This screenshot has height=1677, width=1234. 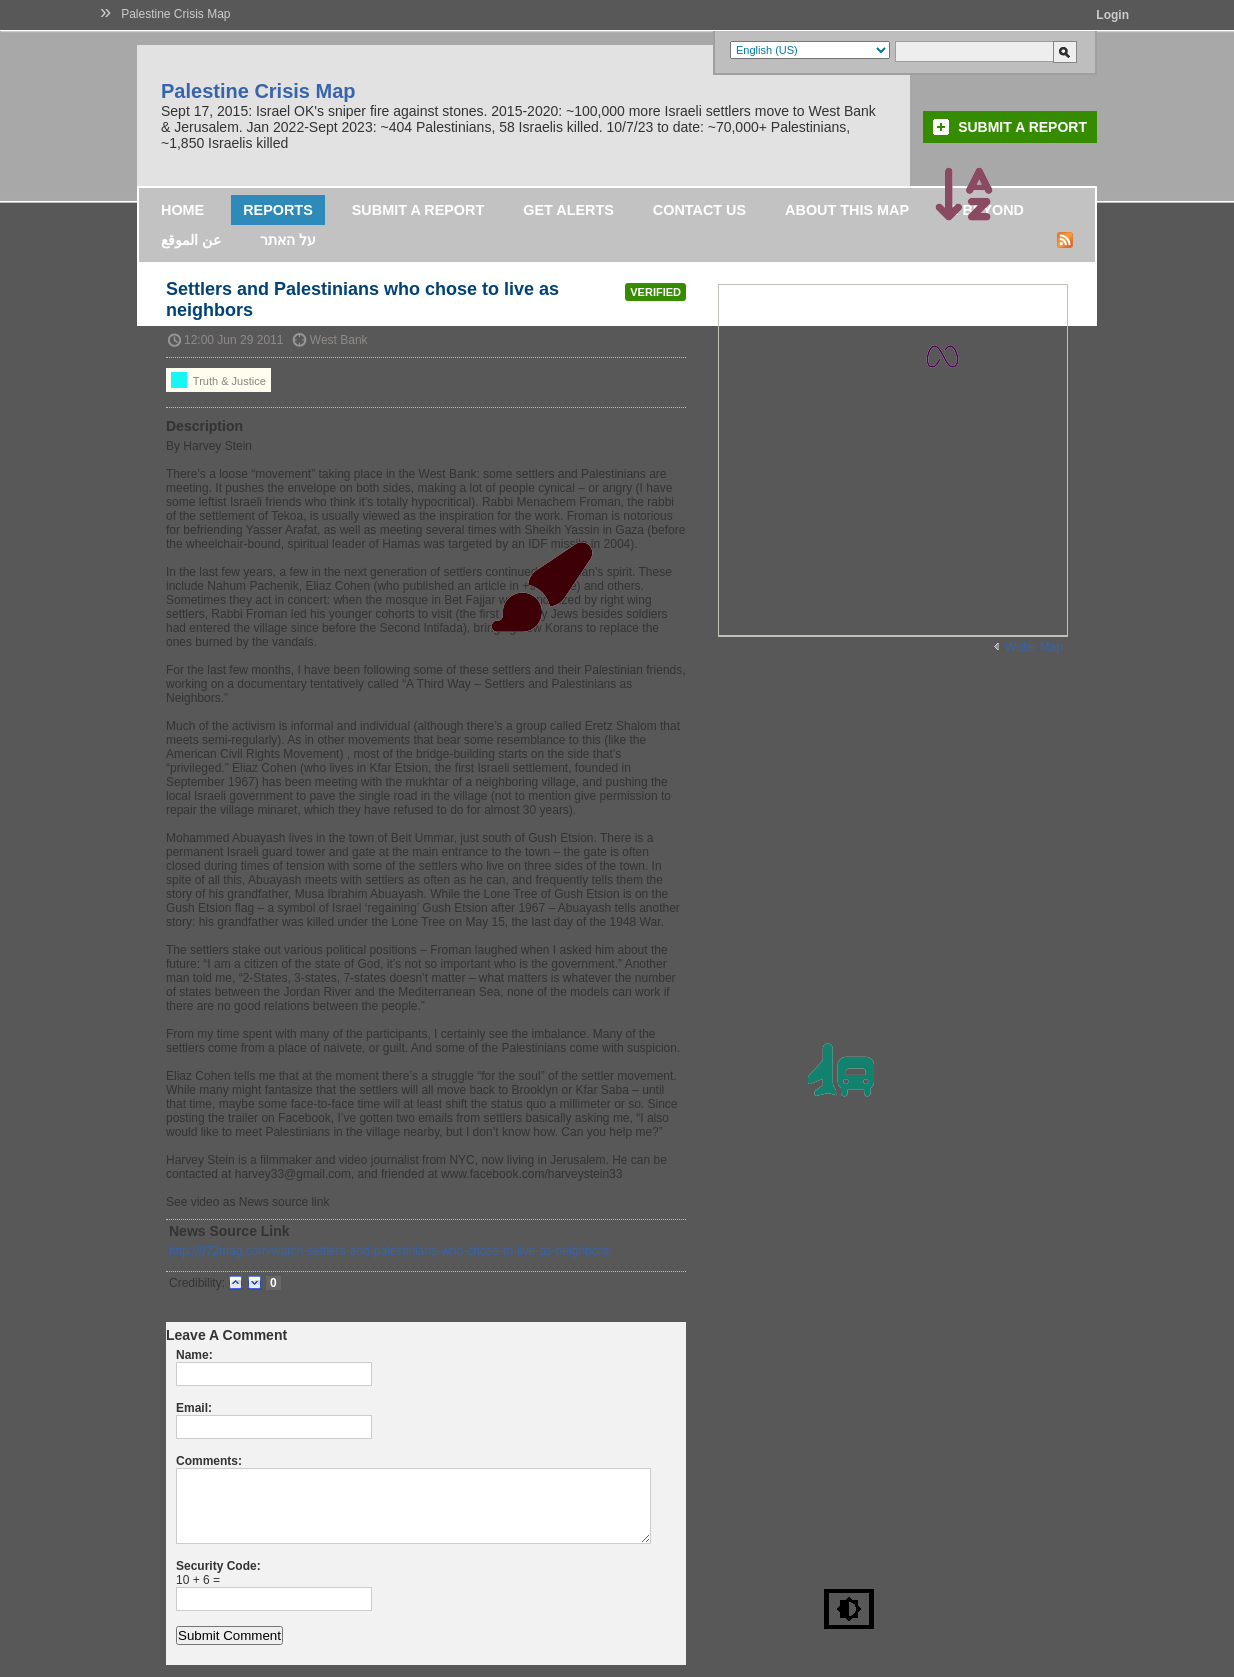 What do you see at coordinates (841, 1070) in the screenshot?
I see `select shipping method for your order` at bounding box center [841, 1070].